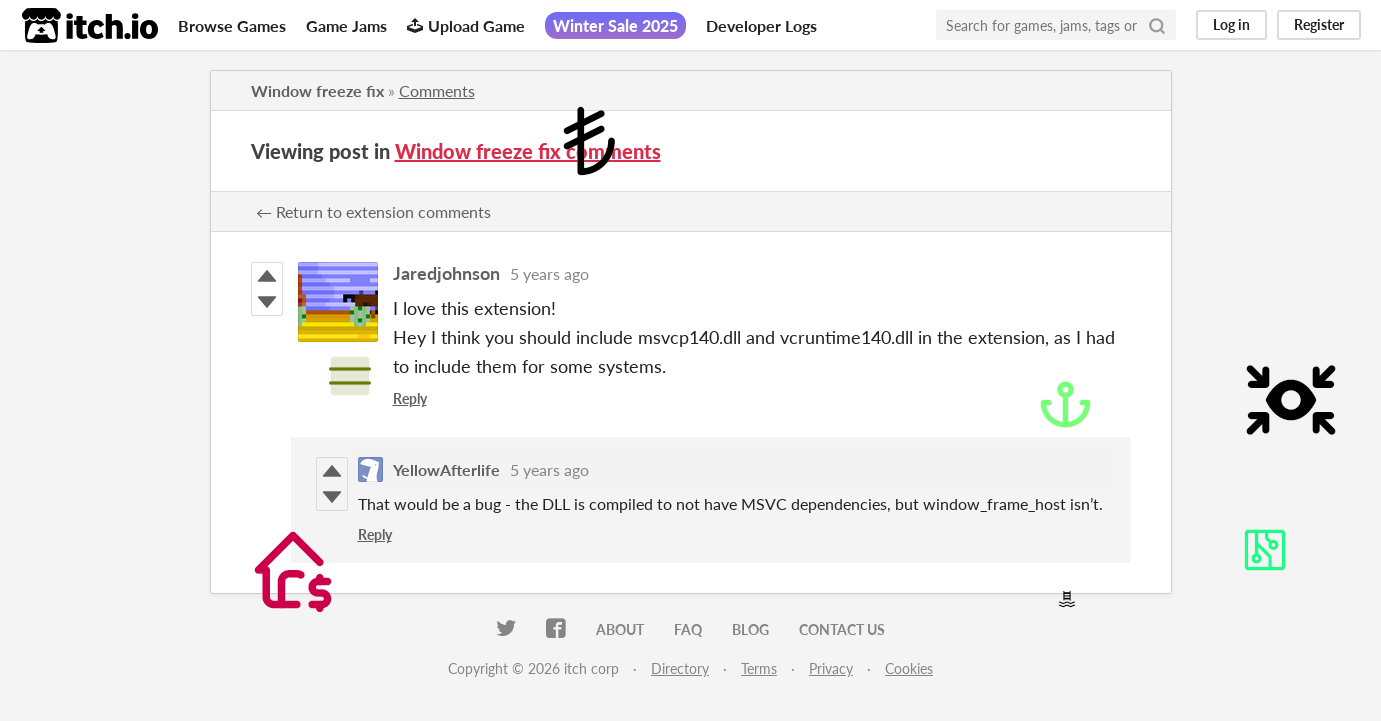  I want to click on indicates equality or comparison function, so click(350, 376).